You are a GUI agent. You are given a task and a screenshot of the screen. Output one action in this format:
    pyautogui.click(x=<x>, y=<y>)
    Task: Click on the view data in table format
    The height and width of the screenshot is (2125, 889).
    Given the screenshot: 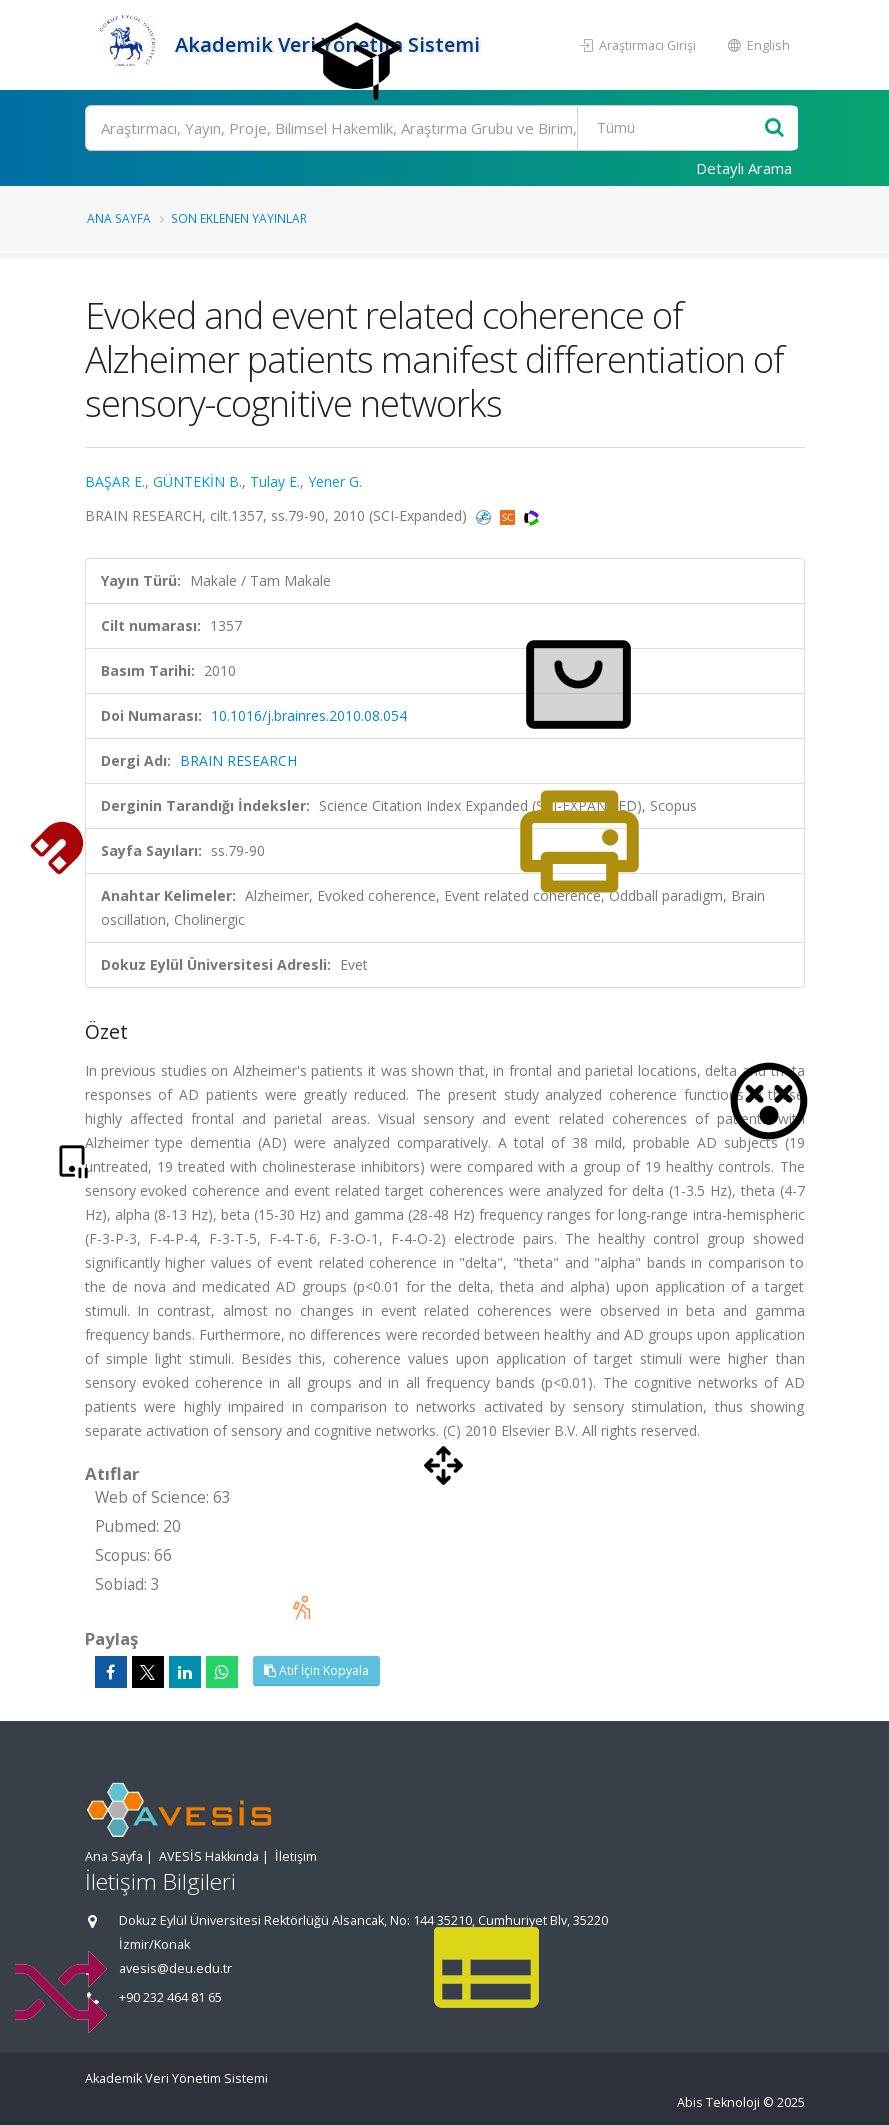 What is the action you would take?
    pyautogui.click(x=486, y=1967)
    